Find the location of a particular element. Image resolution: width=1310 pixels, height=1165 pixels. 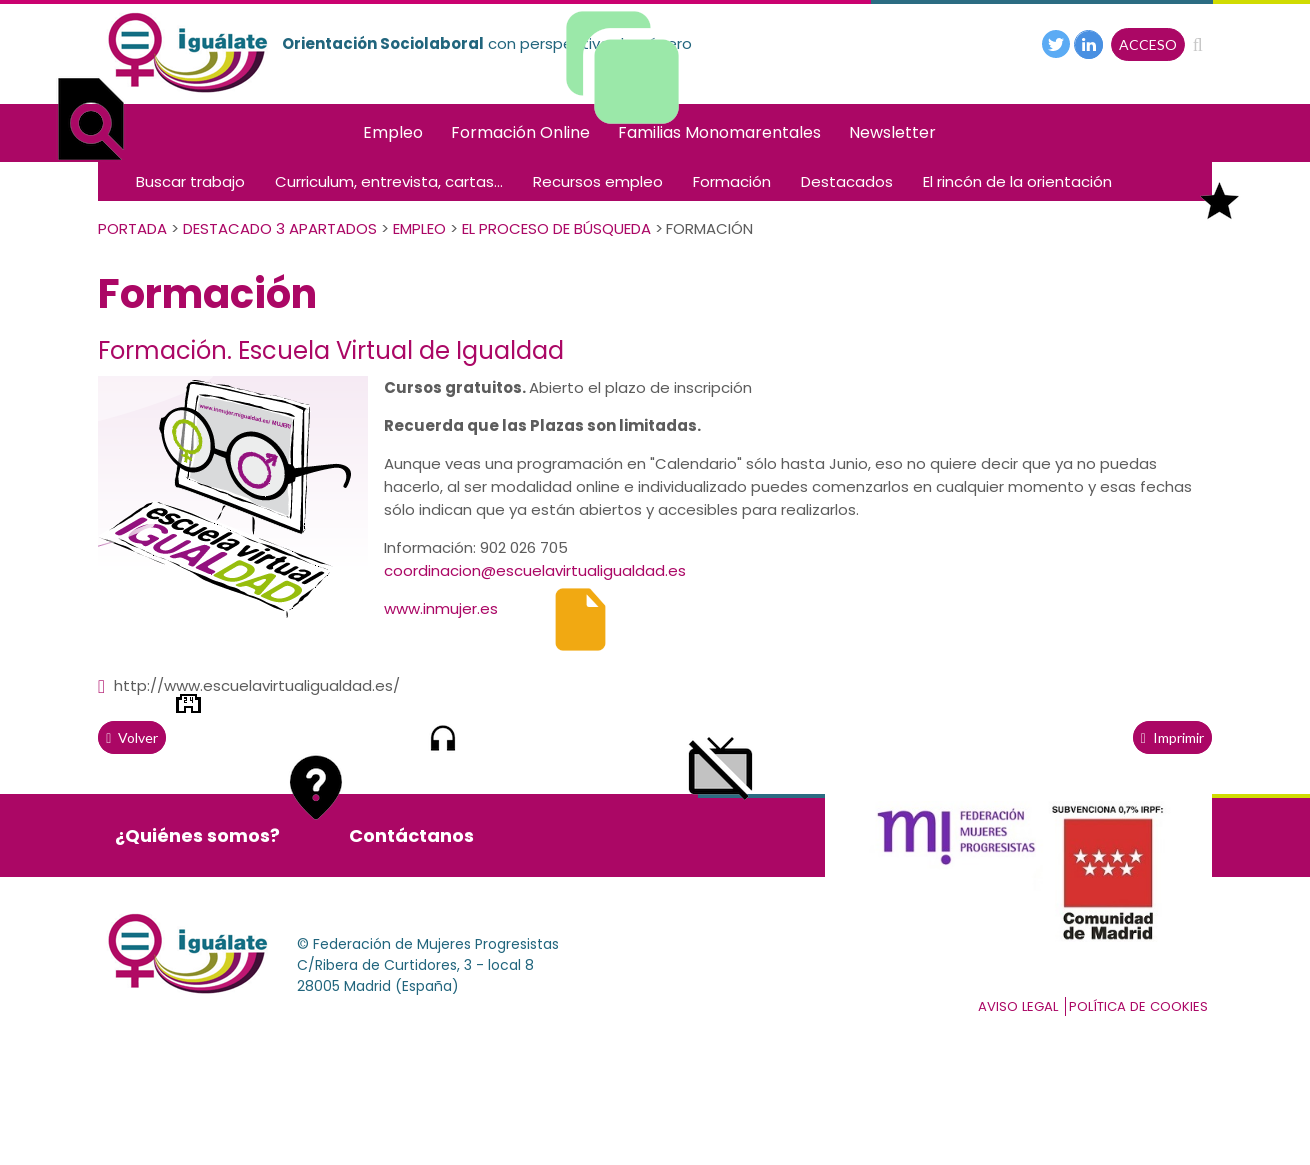

search within the current document is located at coordinates (91, 119).